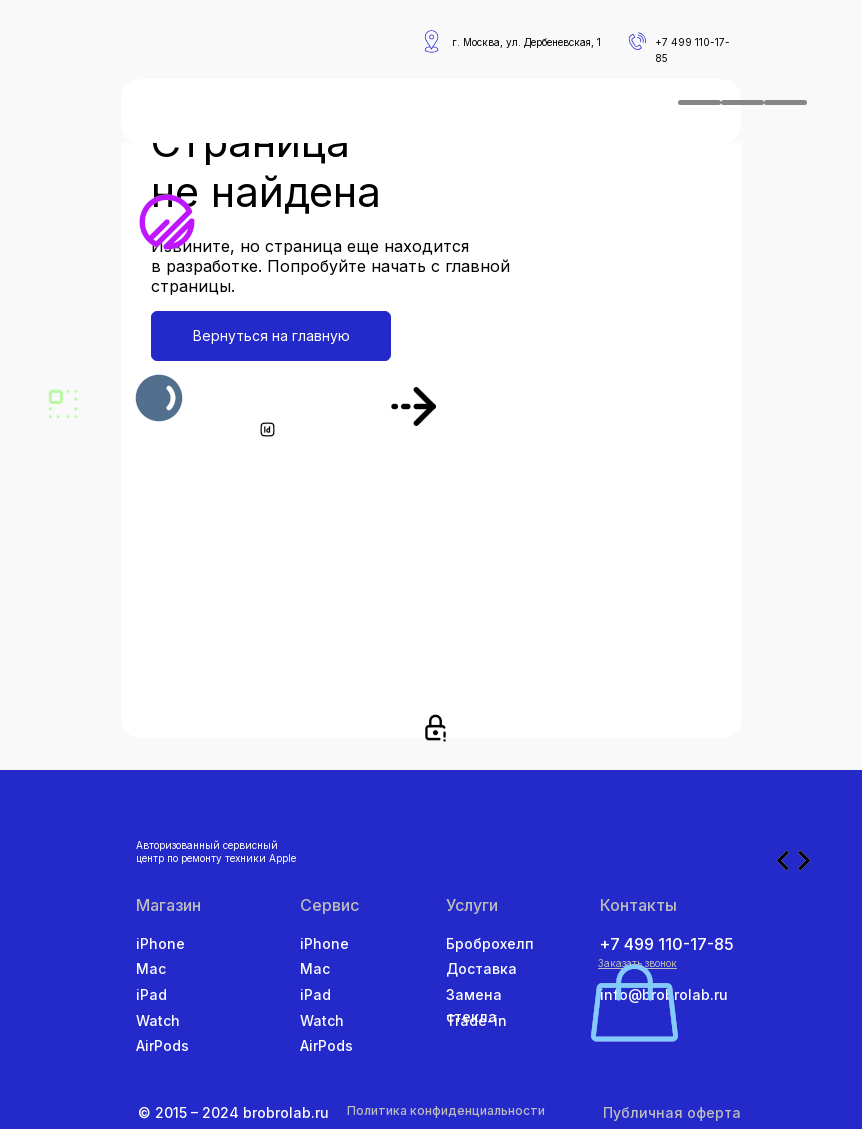  I want to click on open Adobe InDesign, so click(267, 429).